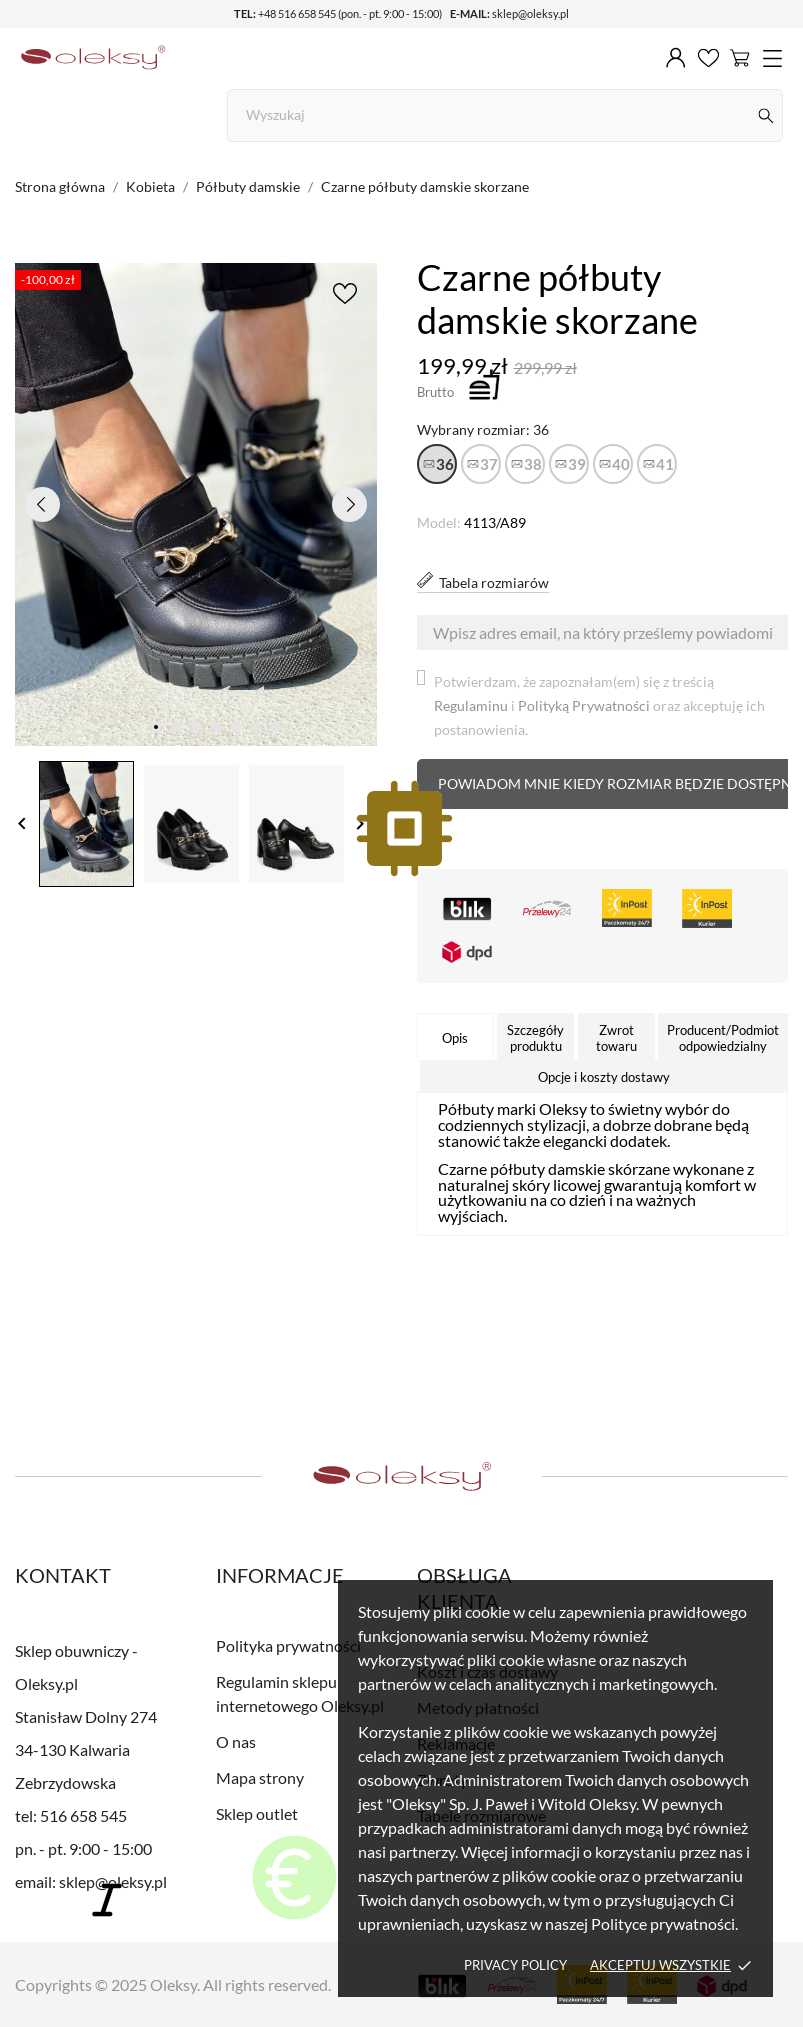 The image size is (803, 2027). I want to click on apply italic formatting to selected text, so click(107, 1900).